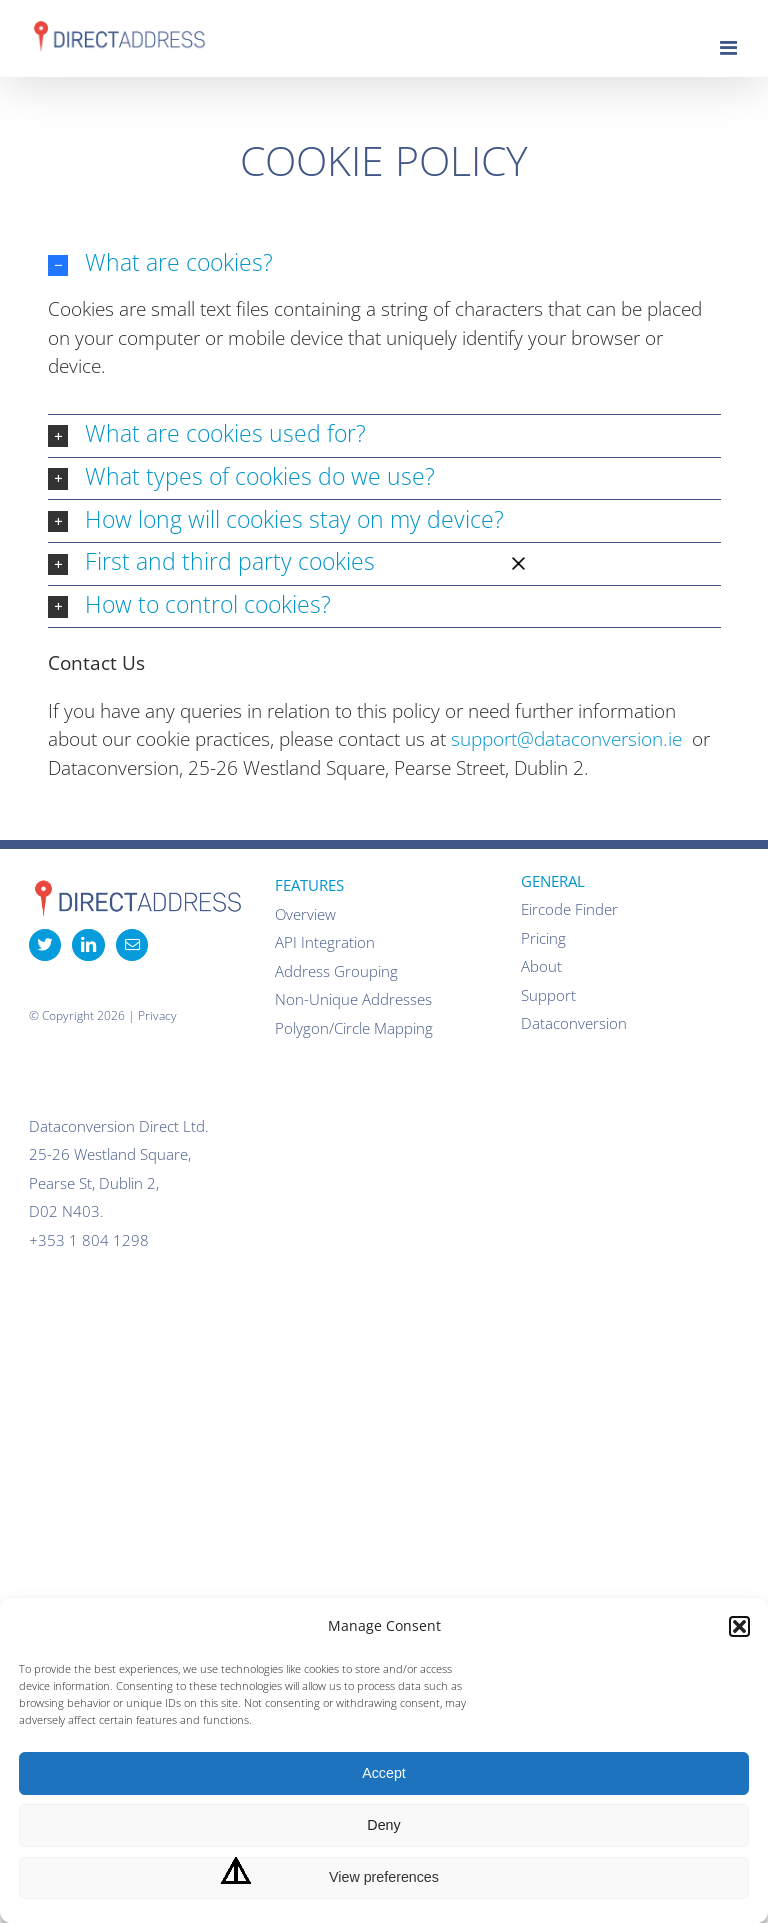 This screenshot has height=1923, width=768. I want to click on close or dismiss a dialog, so click(518, 563).